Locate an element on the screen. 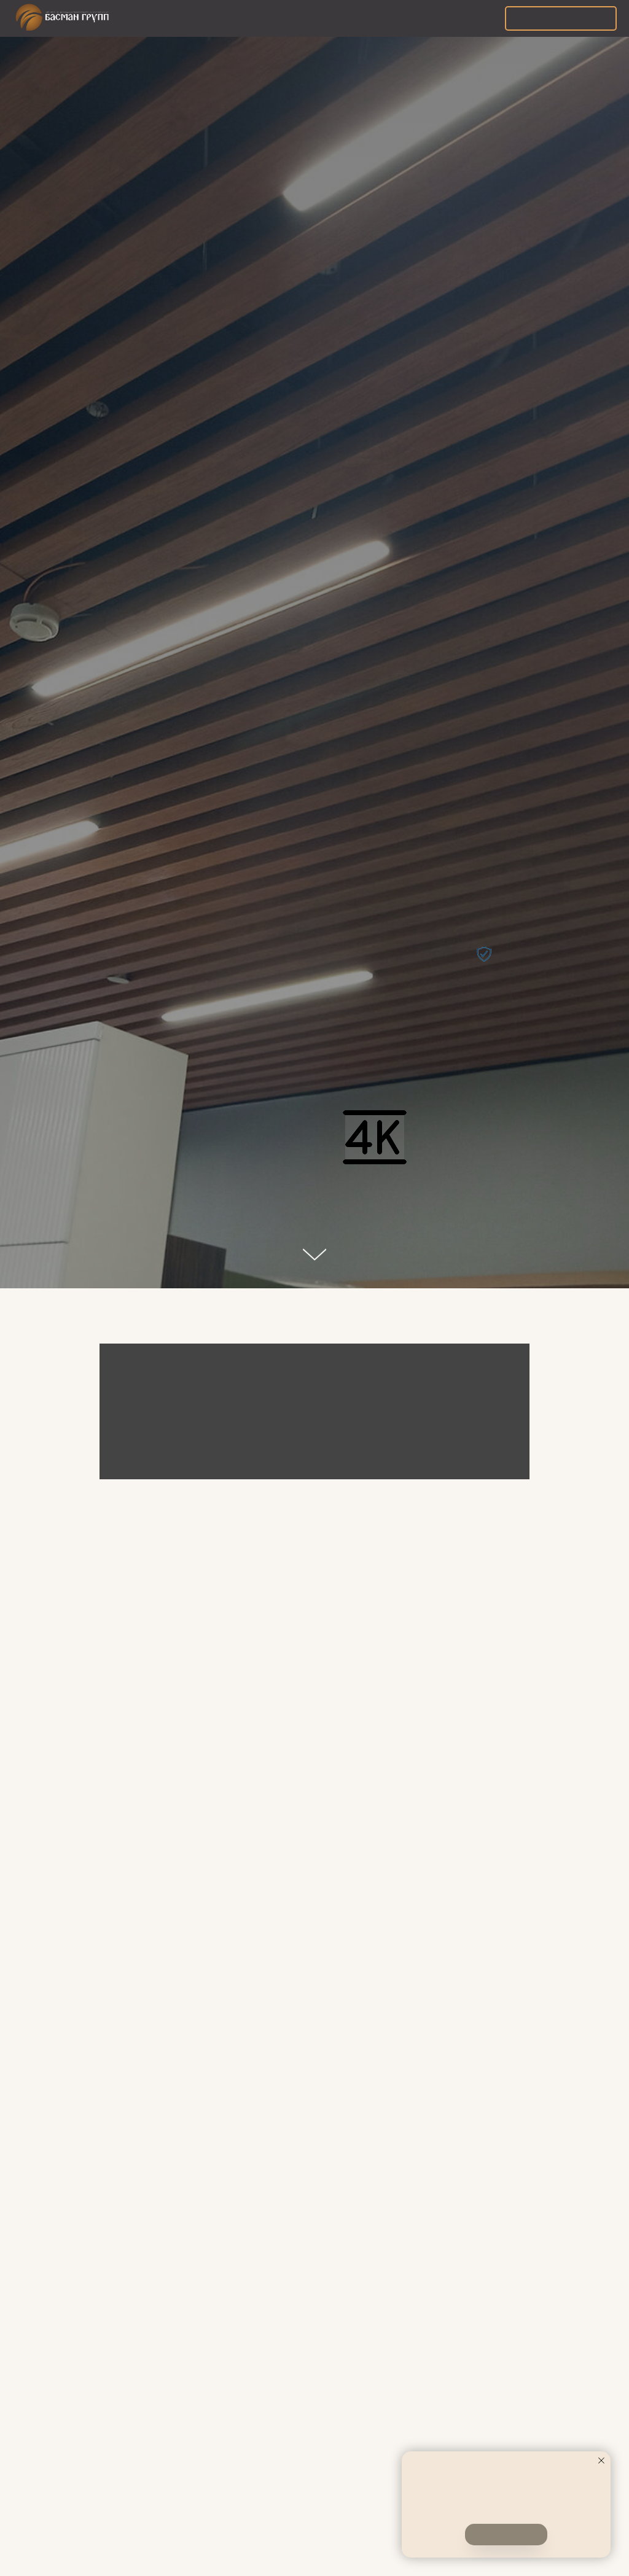  switch to 4K video resolution is located at coordinates (375, 1137).